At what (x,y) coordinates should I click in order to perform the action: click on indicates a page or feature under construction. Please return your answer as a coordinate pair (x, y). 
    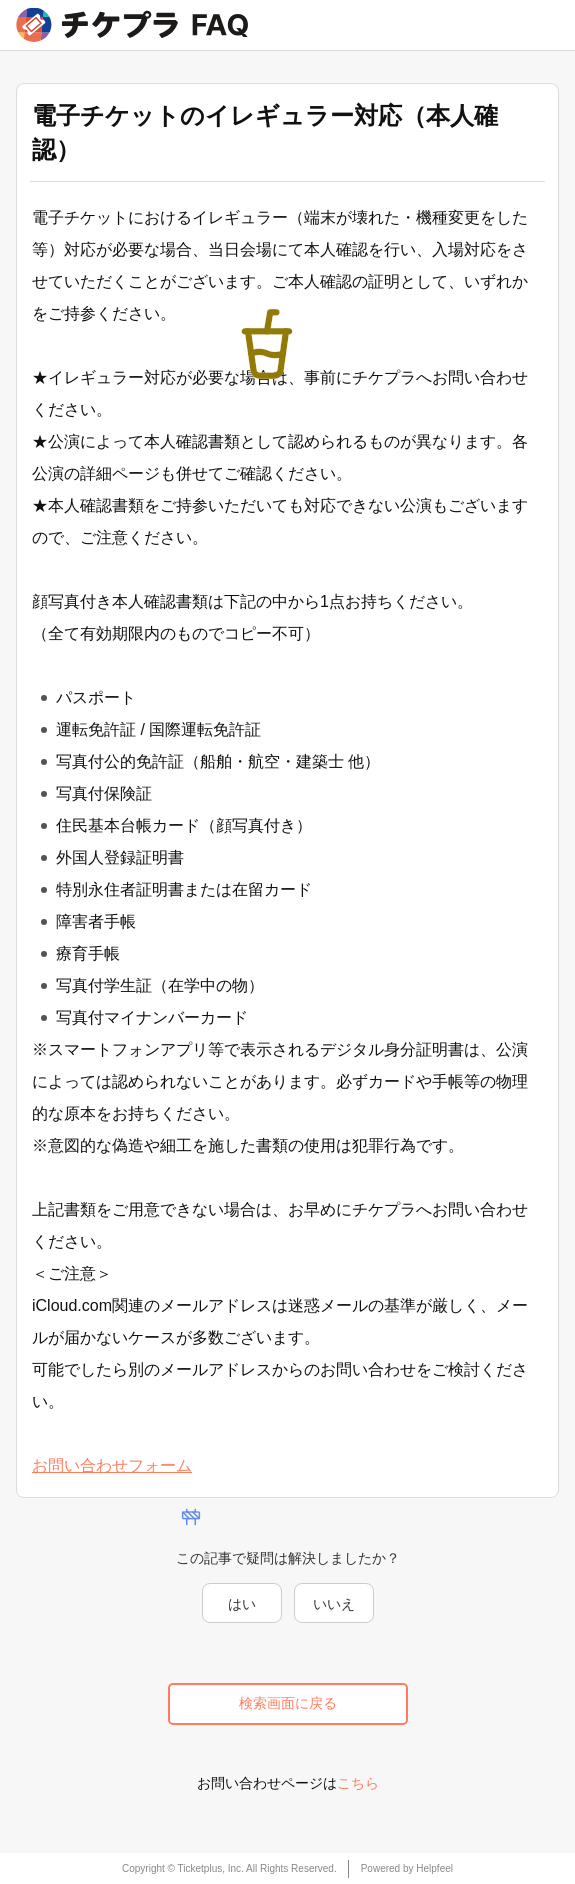
    Looking at the image, I should click on (191, 1517).